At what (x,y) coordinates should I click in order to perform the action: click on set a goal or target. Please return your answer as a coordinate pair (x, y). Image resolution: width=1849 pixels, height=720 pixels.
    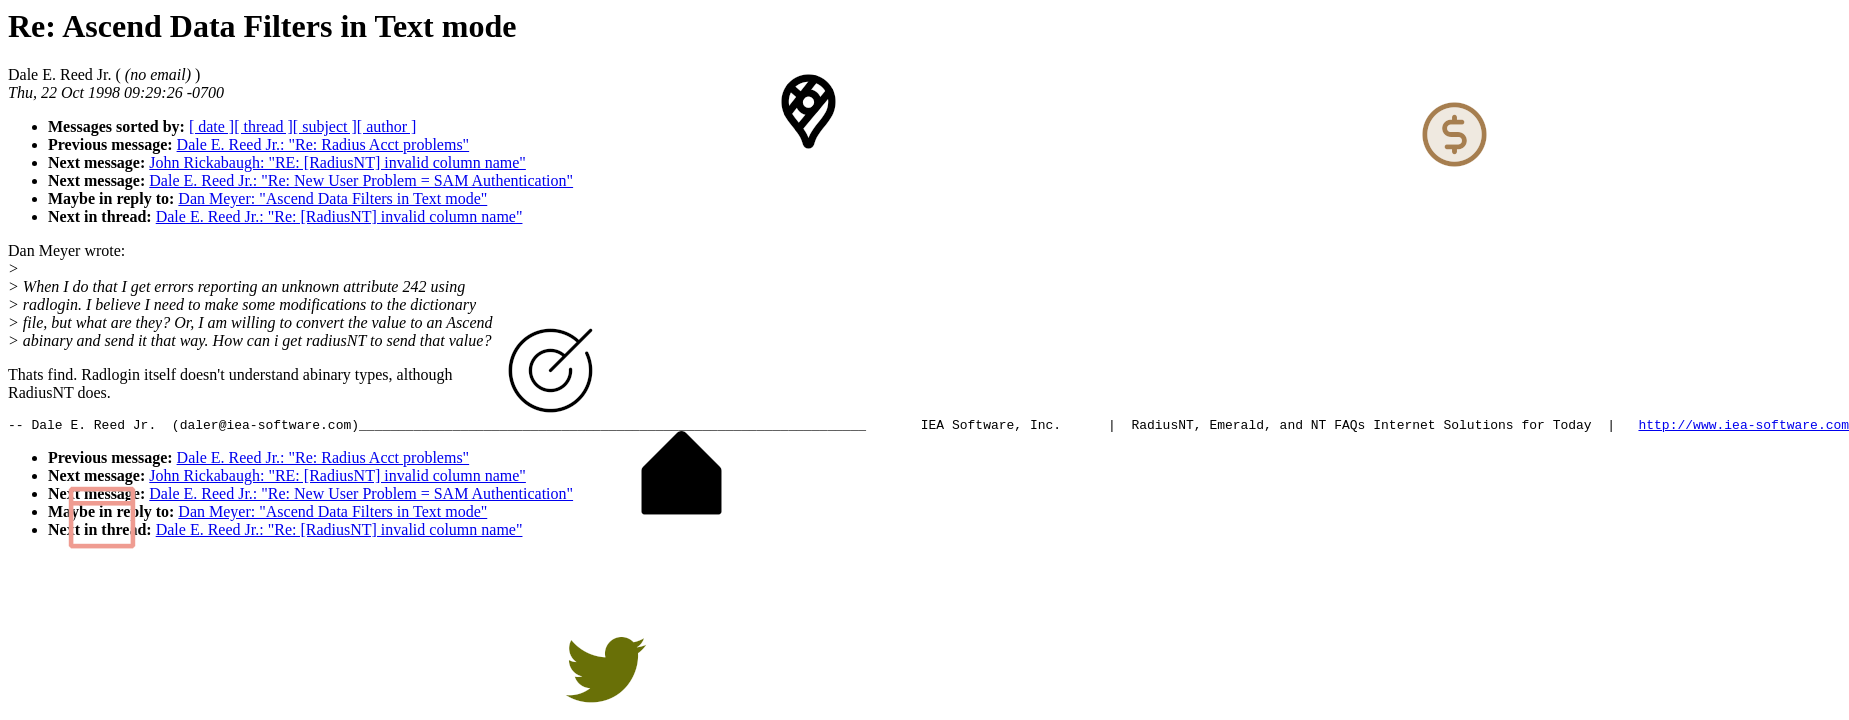
    Looking at the image, I should click on (550, 370).